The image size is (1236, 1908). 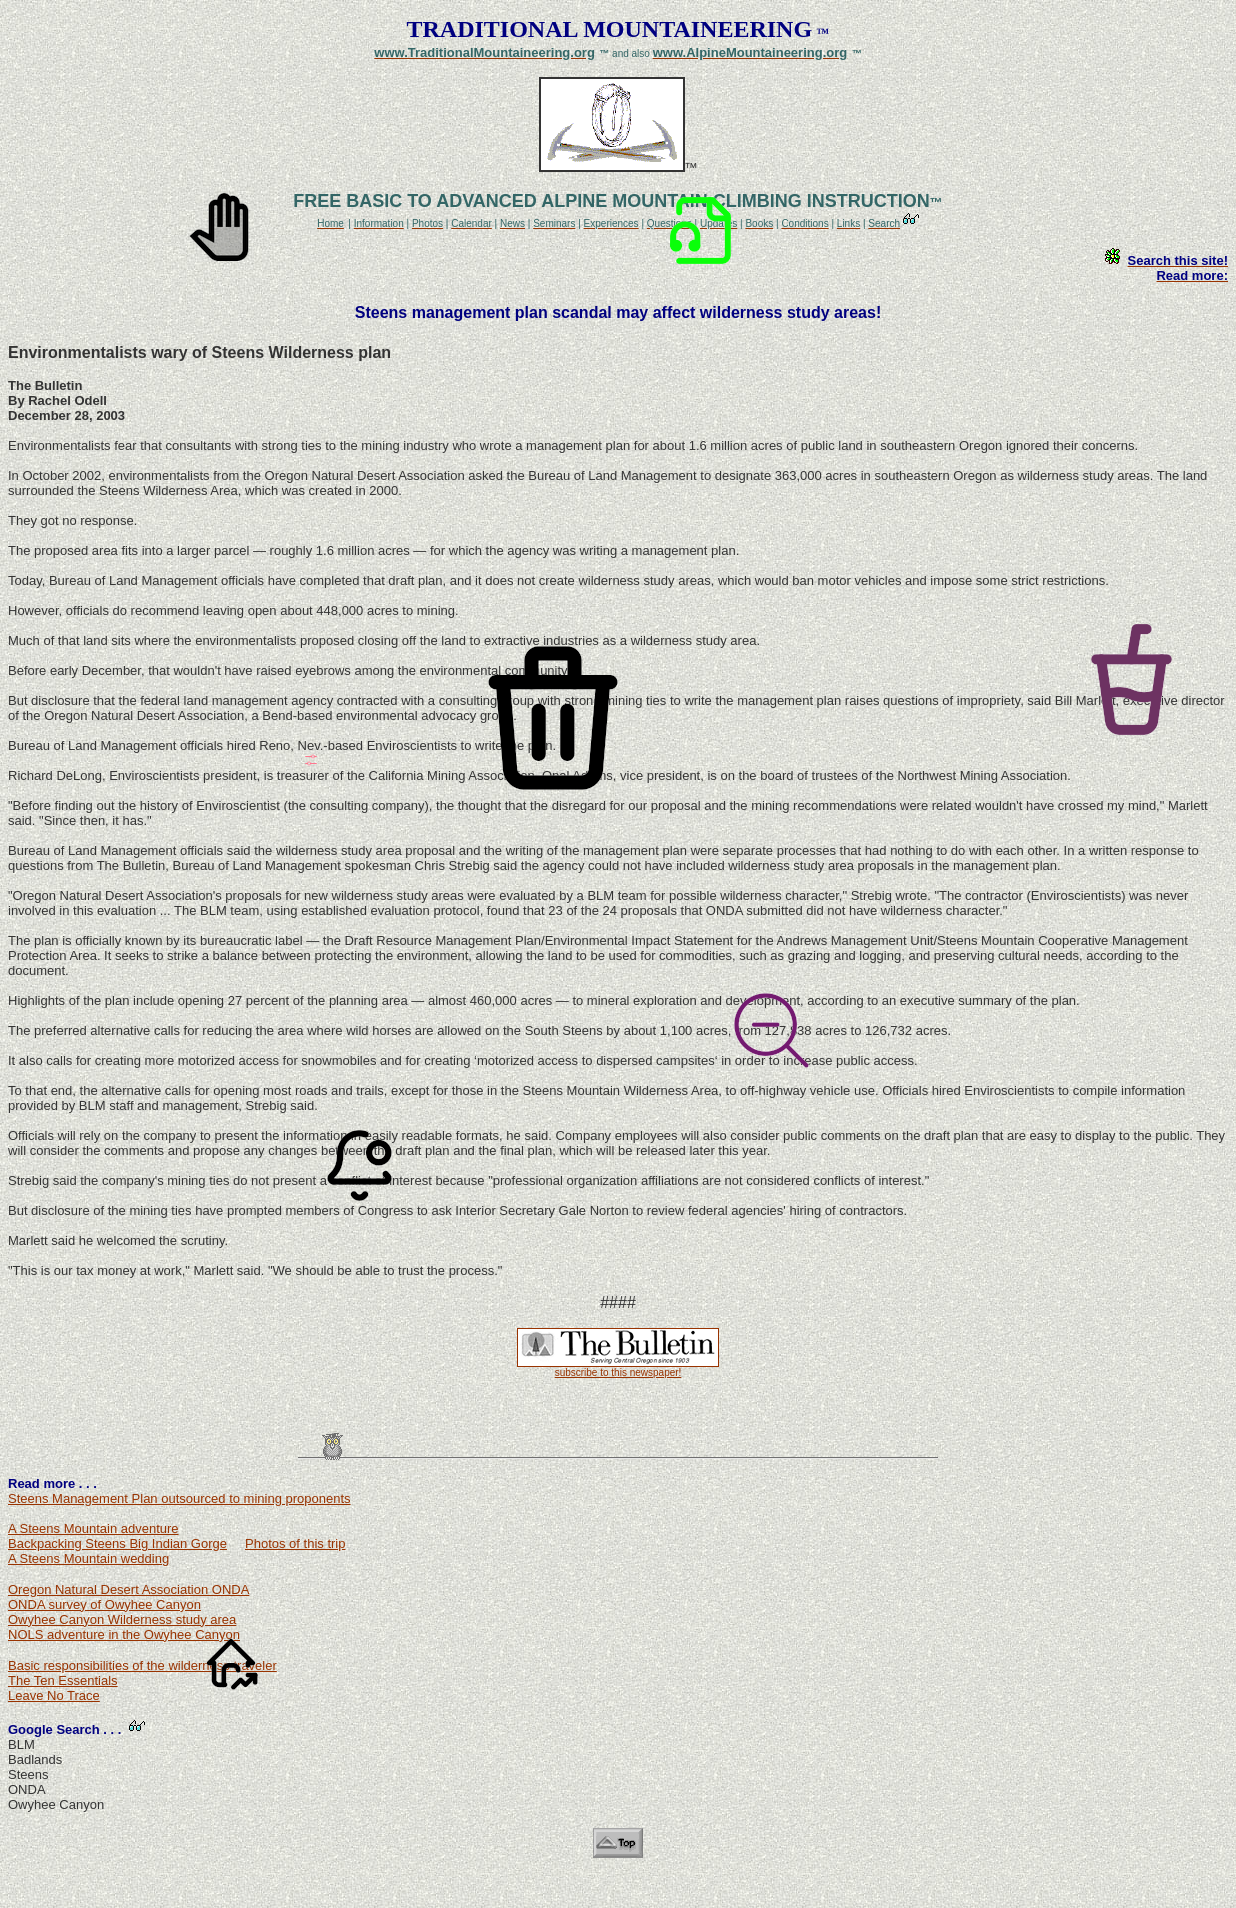 What do you see at coordinates (311, 760) in the screenshot?
I see `open settings or preferences` at bounding box center [311, 760].